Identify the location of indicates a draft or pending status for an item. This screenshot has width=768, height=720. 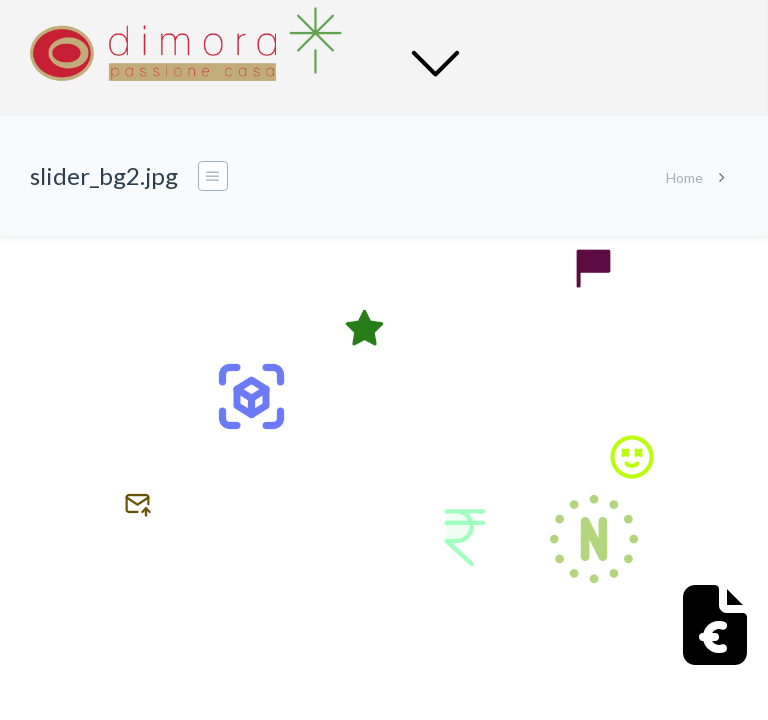
(594, 539).